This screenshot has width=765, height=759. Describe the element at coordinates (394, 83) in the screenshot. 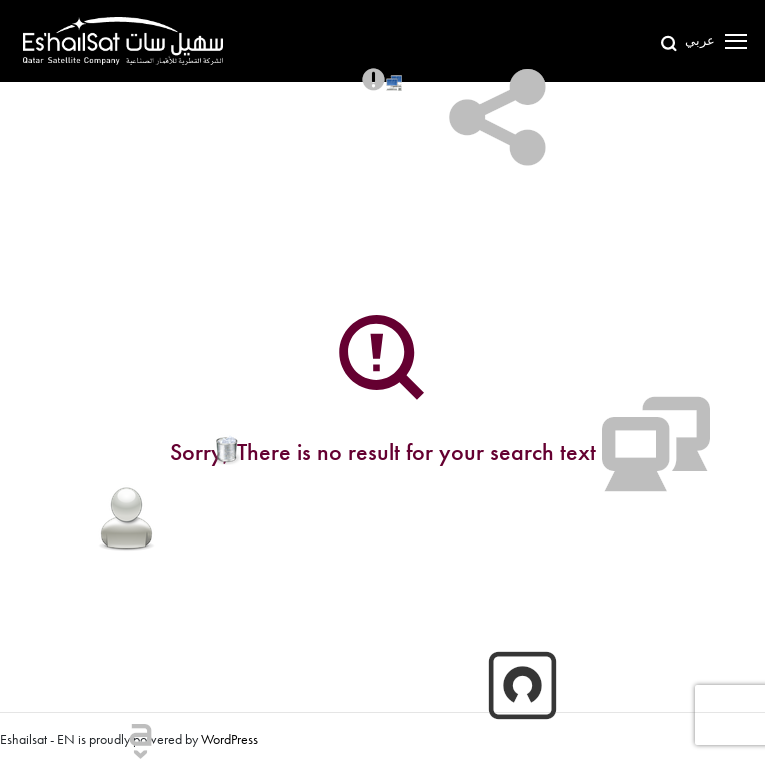

I see `indicates no network connection available` at that location.